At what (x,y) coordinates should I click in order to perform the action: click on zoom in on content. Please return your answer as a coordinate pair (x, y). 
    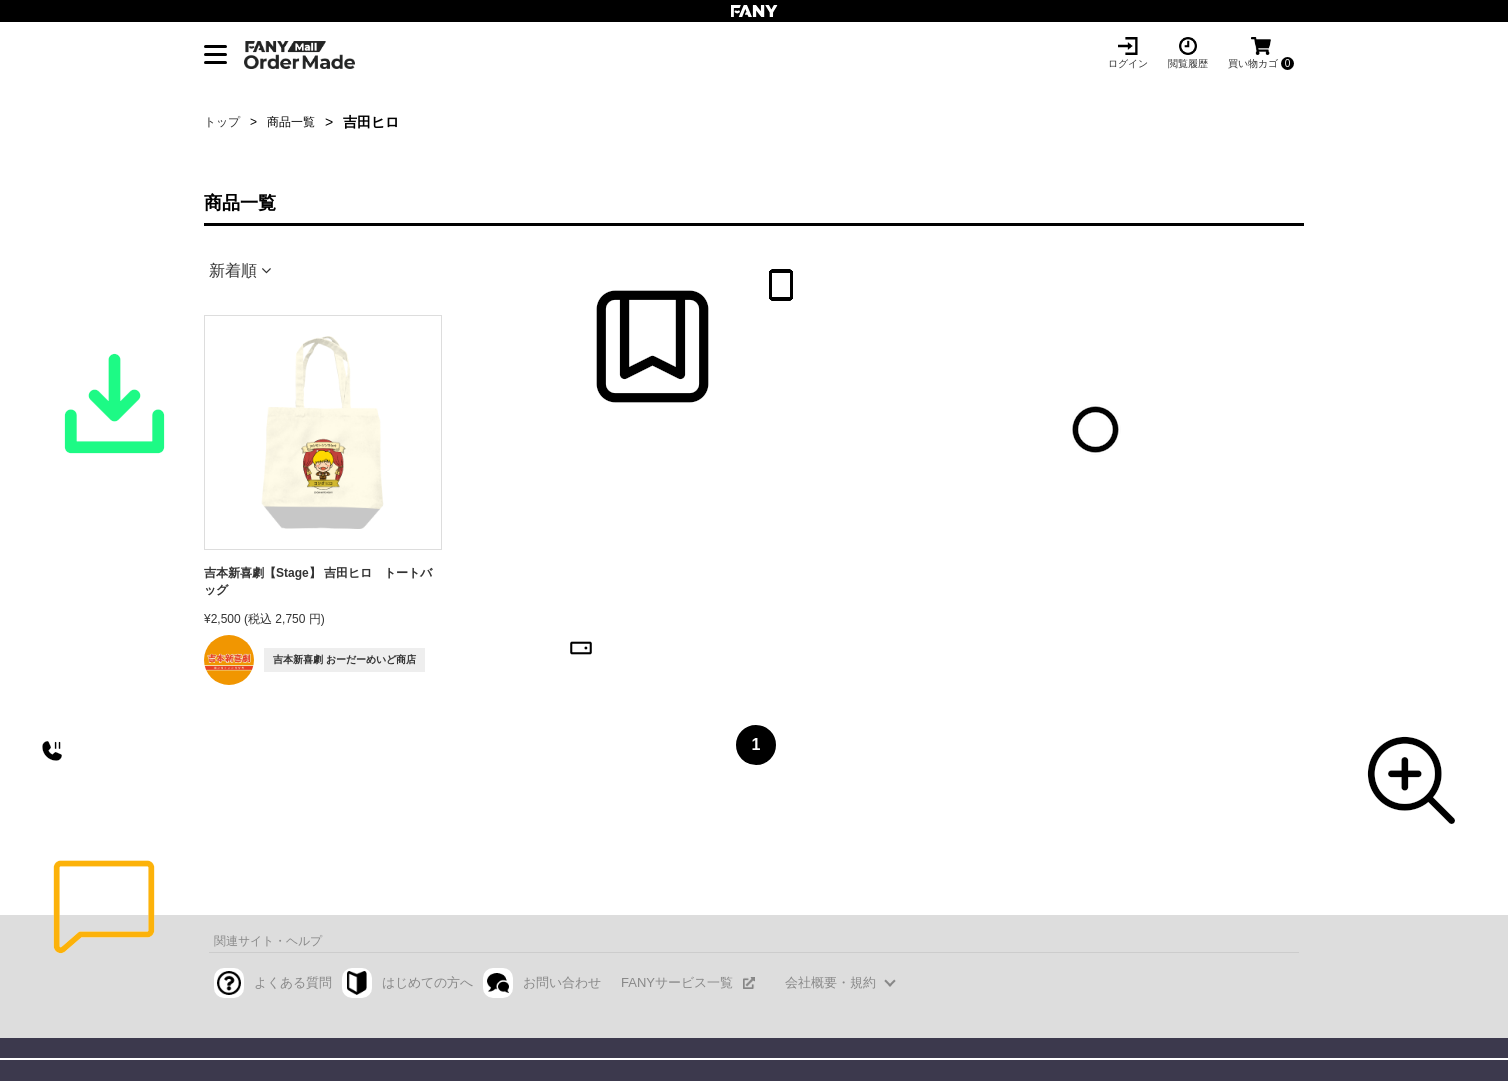
    Looking at the image, I should click on (1411, 780).